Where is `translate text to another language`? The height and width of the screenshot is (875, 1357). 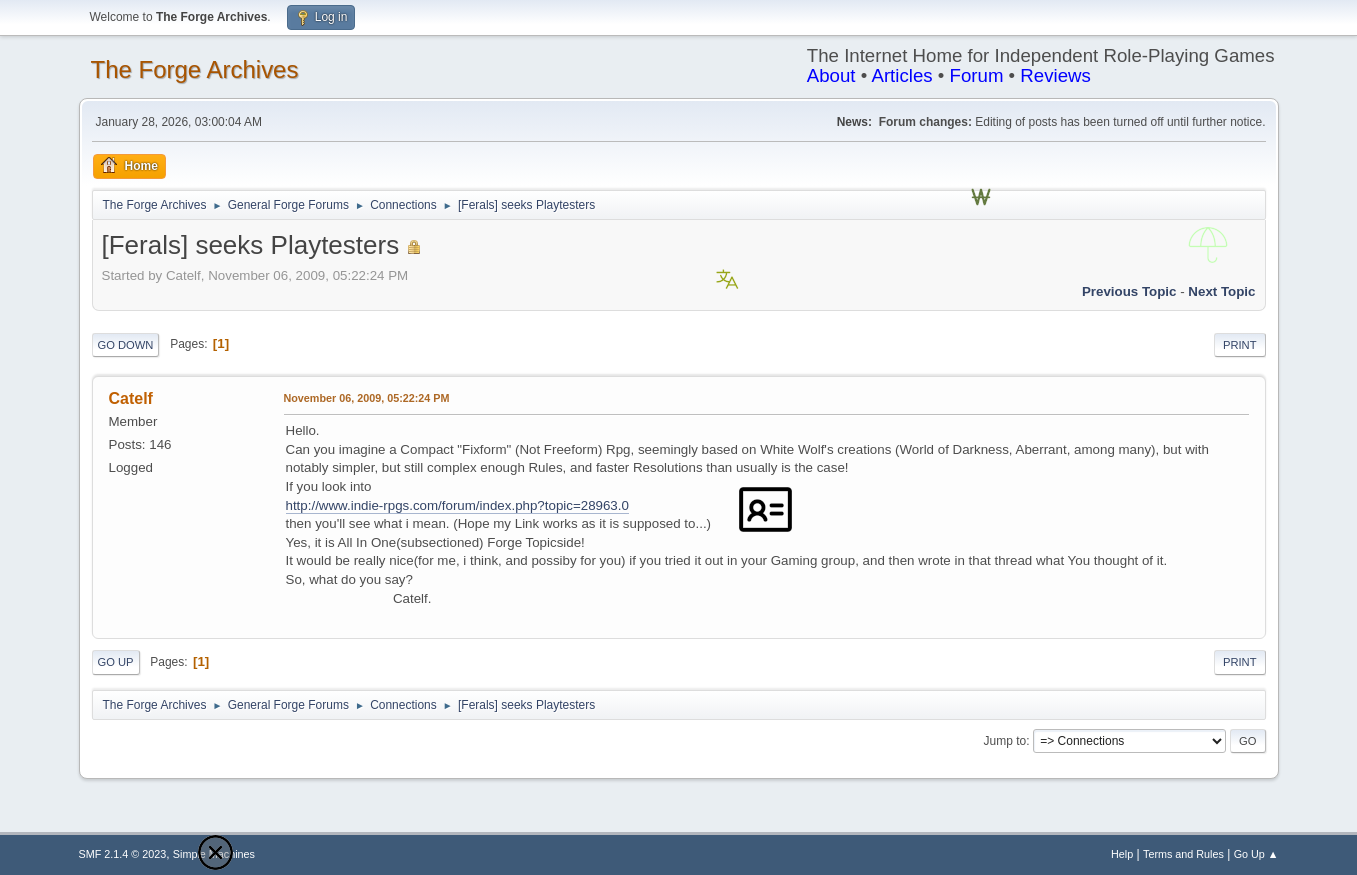
translate text to another language is located at coordinates (726, 279).